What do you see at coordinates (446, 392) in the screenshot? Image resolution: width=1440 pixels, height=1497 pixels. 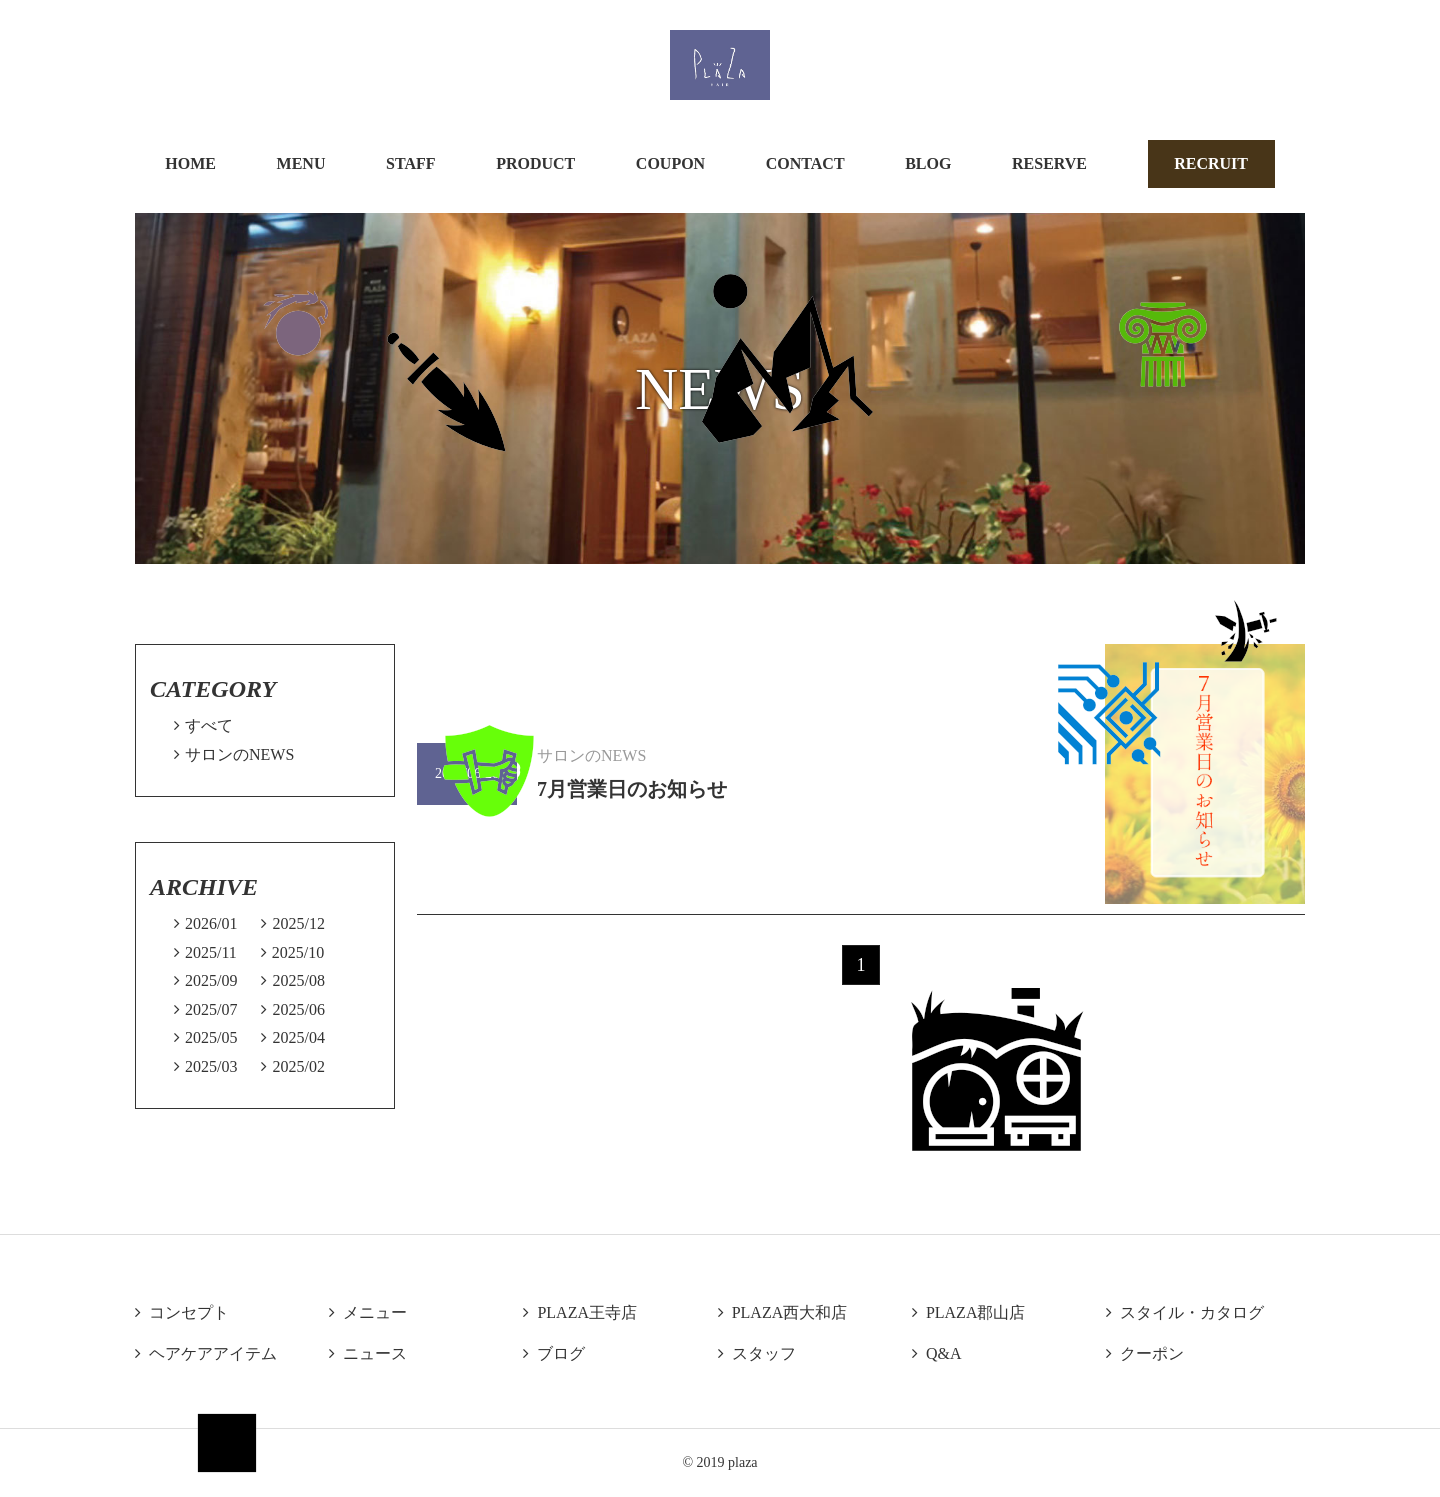 I see `attack or melee combat action` at bounding box center [446, 392].